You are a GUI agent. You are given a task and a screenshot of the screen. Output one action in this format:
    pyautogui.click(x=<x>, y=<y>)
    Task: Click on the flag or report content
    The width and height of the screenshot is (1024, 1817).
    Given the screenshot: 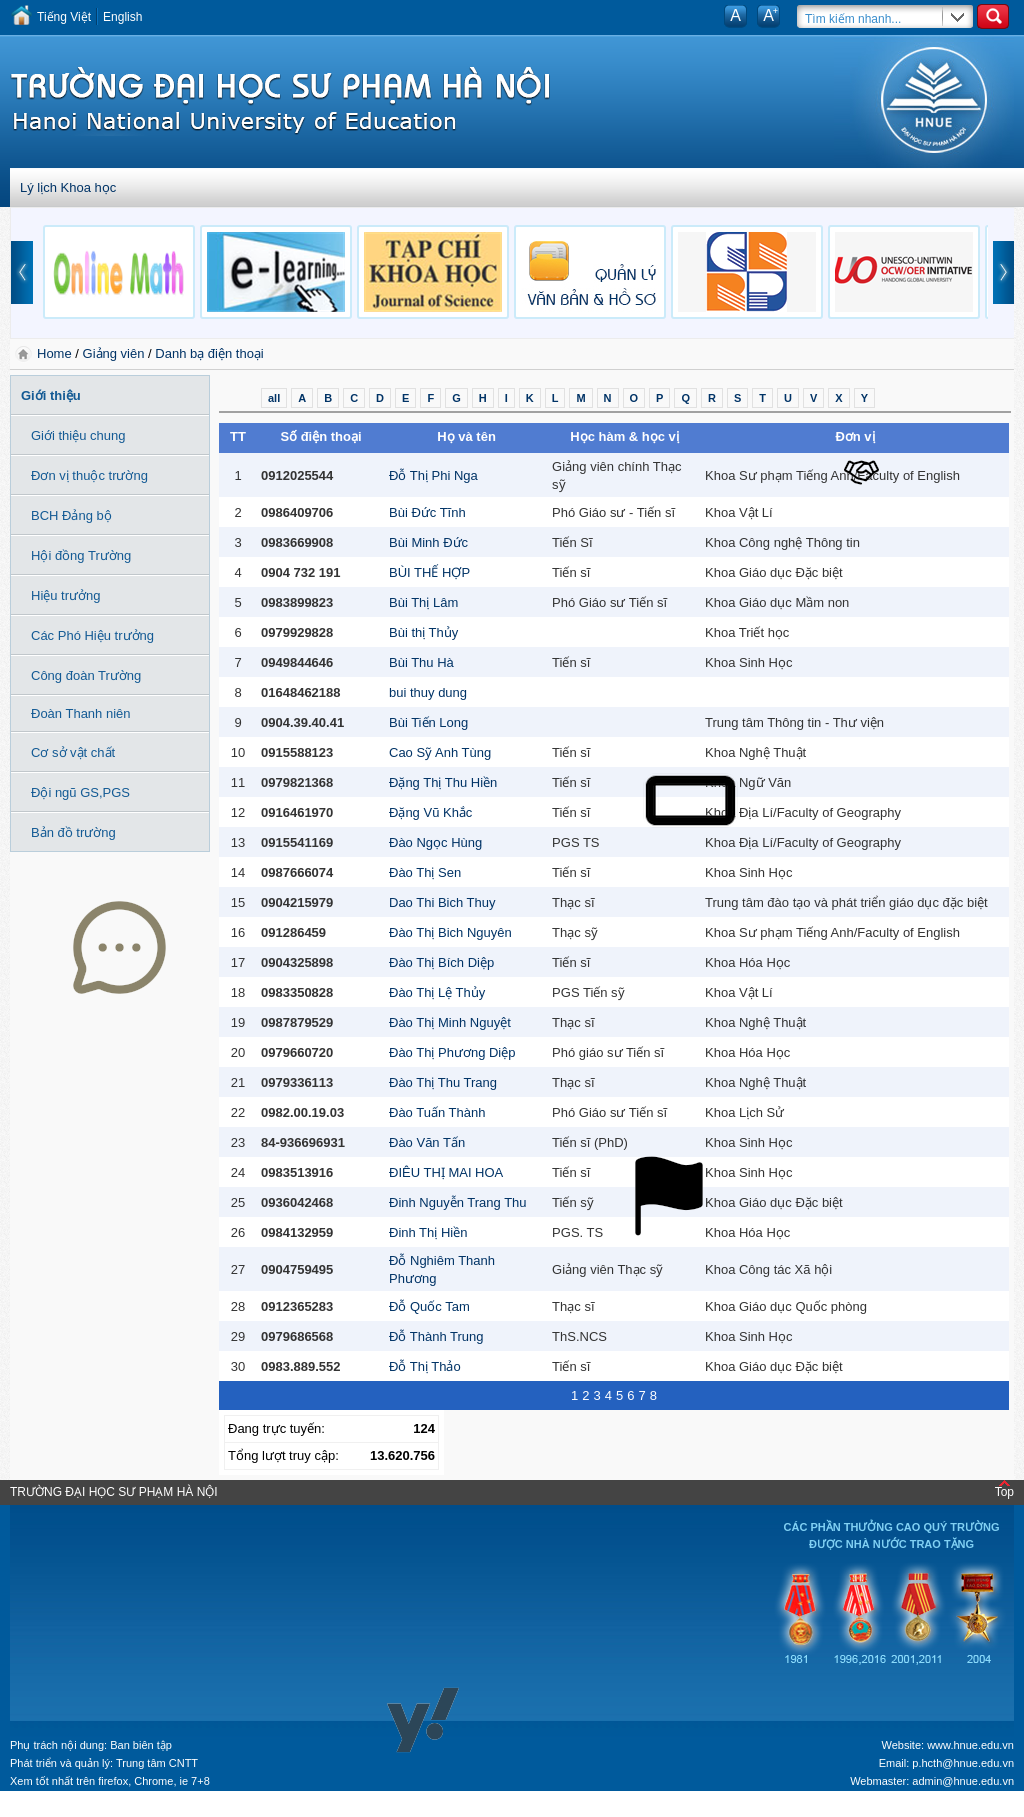 What is the action you would take?
    pyautogui.click(x=669, y=1196)
    